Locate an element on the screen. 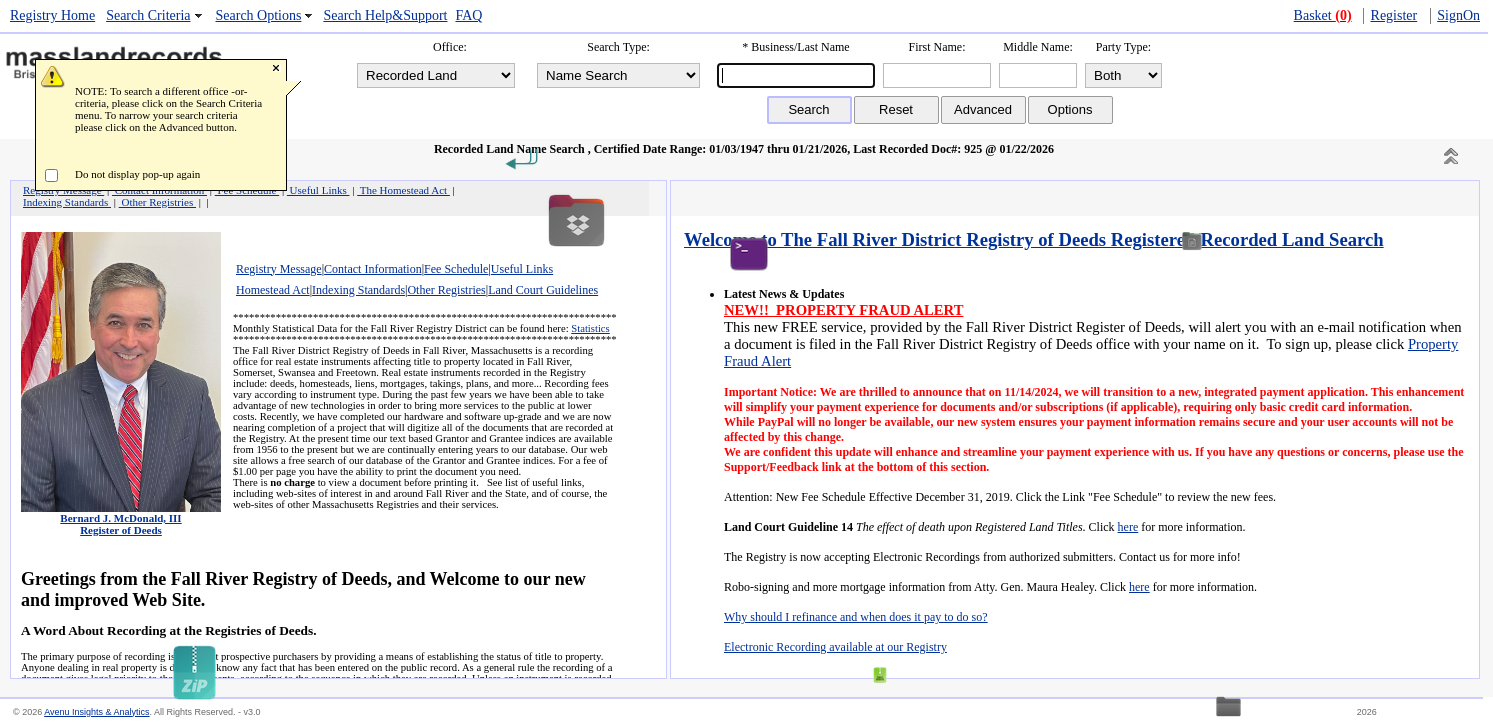 This screenshot has height=722, width=1493. open folder containing files or documents is located at coordinates (1228, 706).